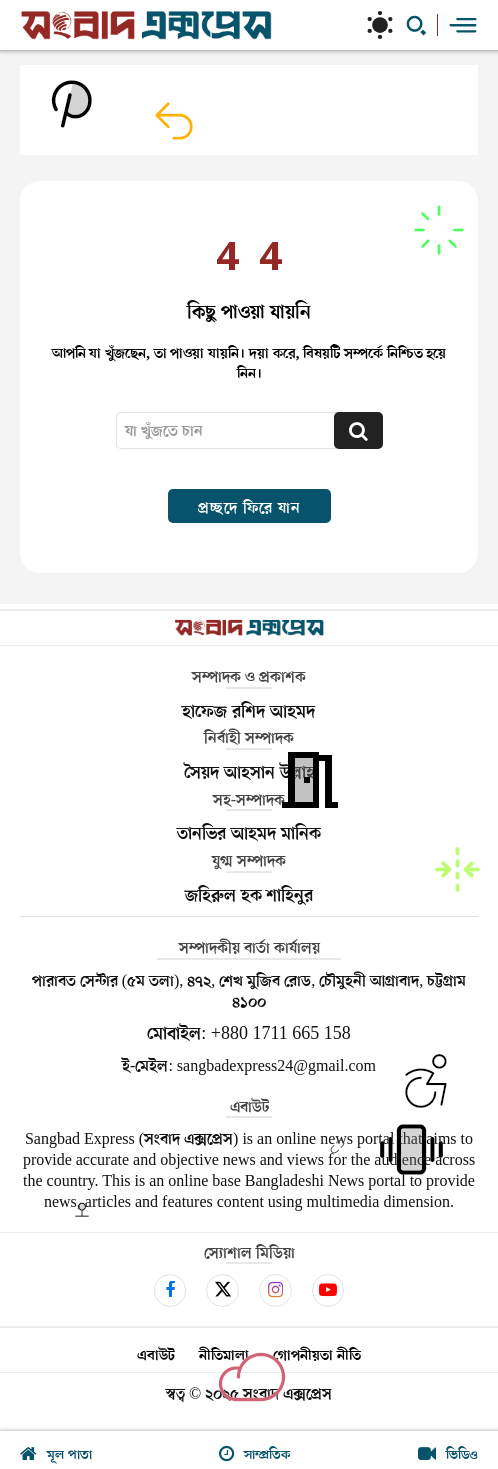 Image resolution: width=498 pixels, height=1469 pixels. Describe the element at coordinates (411, 1149) in the screenshot. I see `toggle vibration mode on your device` at that location.